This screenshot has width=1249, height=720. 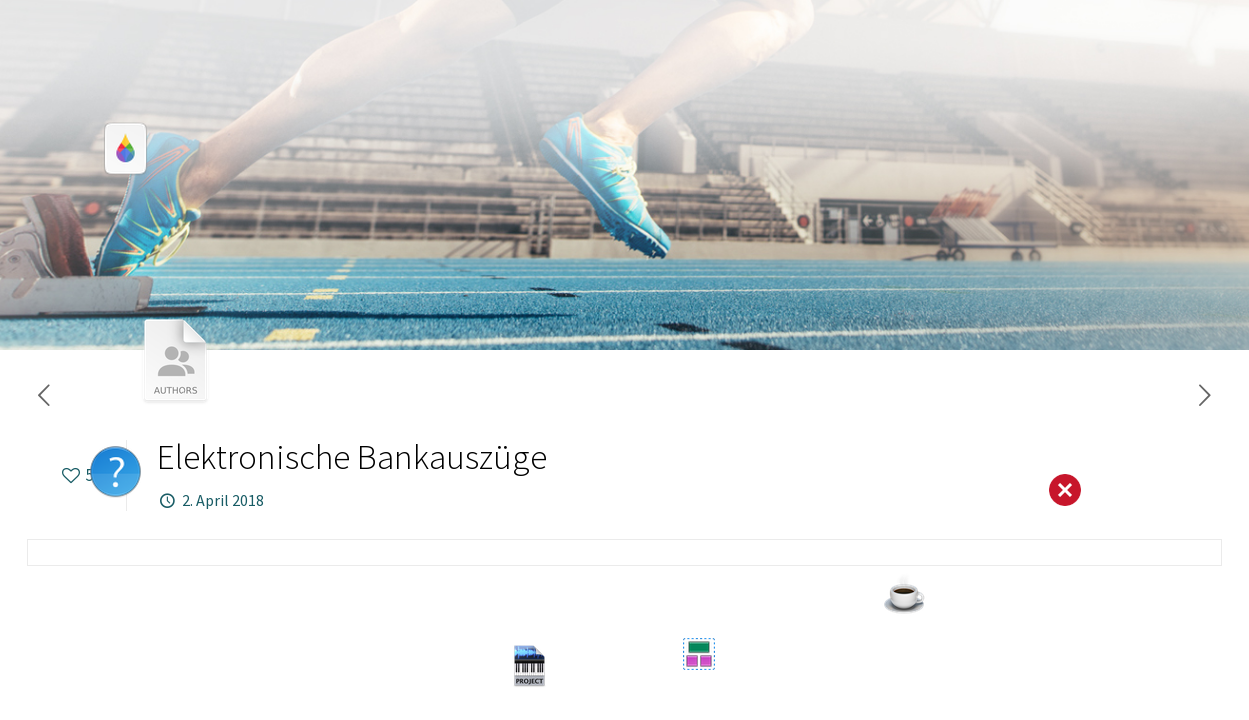 I want to click on open the help center or documentation, so click(x=115, y=471).